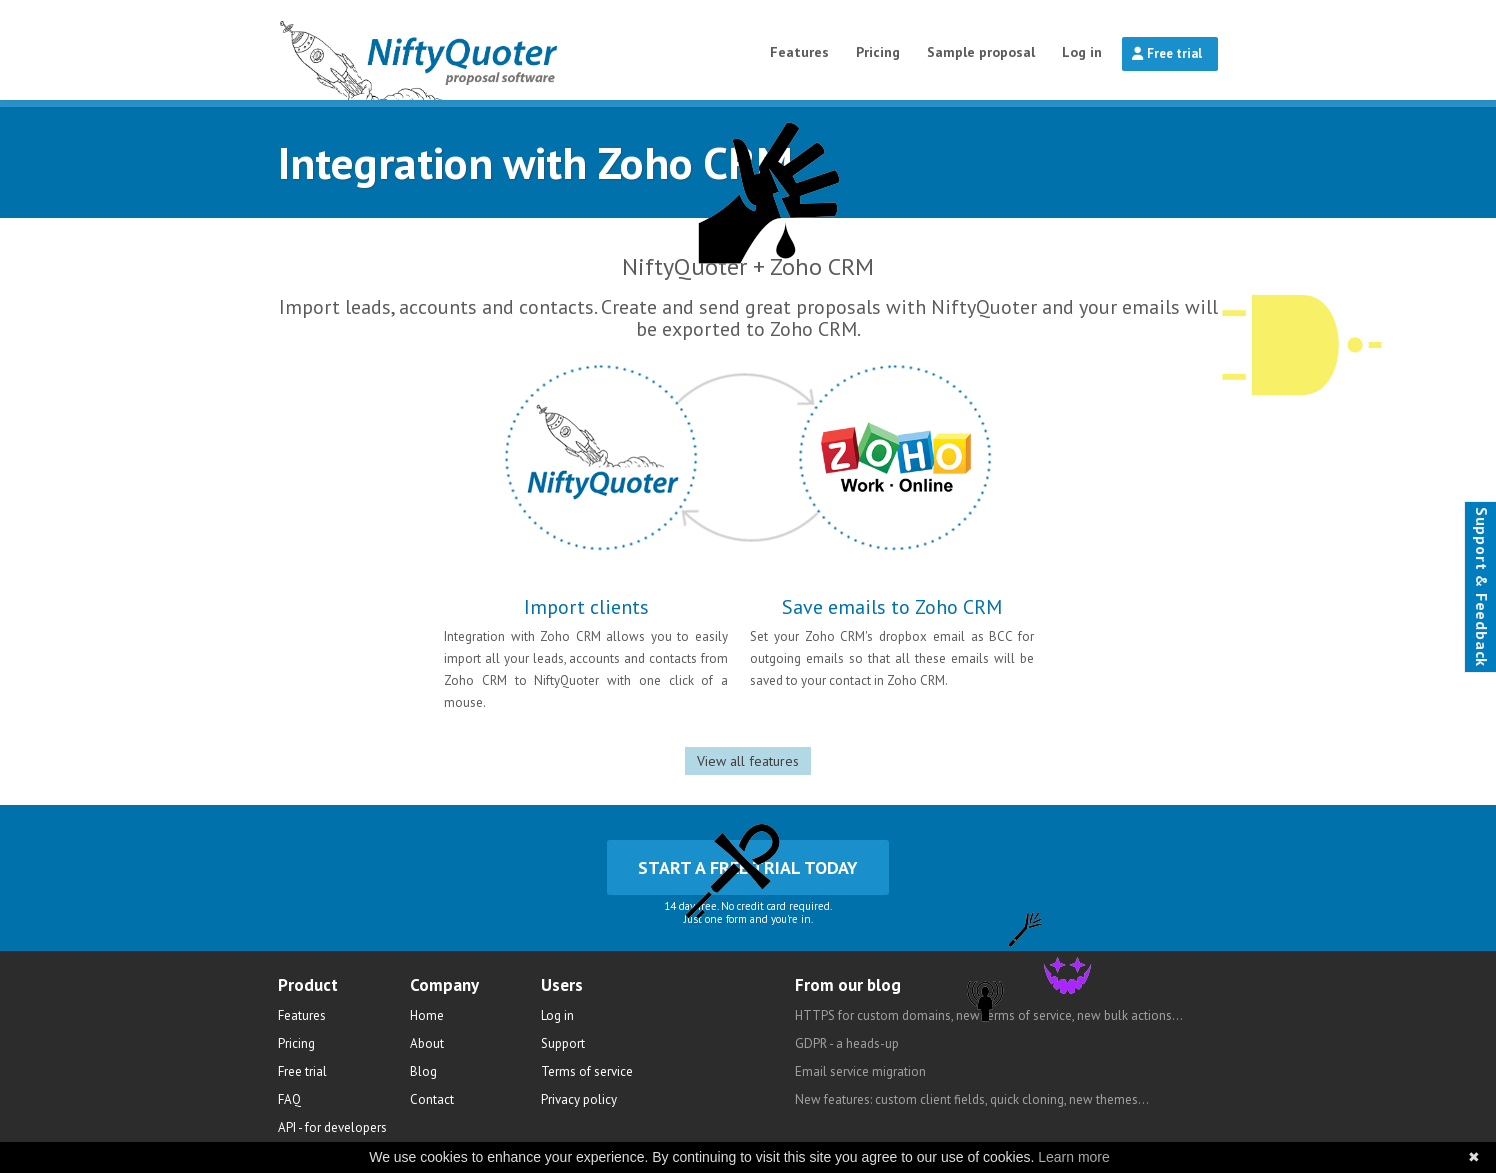 Image resolution: width=1496 pixels, height=1173 pixels. I want to click on indicates injury or wound requiring first aid, so click(769, 193).